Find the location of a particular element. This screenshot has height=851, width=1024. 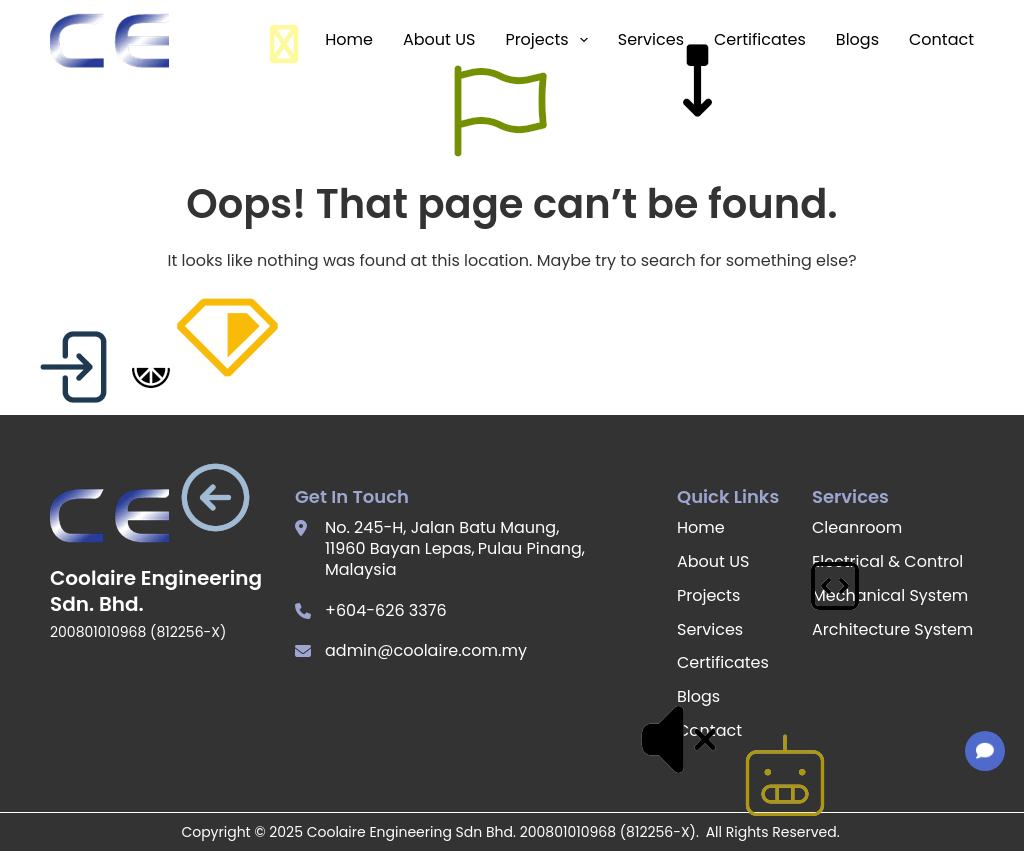

ruby programming language file type indicator is located at coordinates (227, 334).